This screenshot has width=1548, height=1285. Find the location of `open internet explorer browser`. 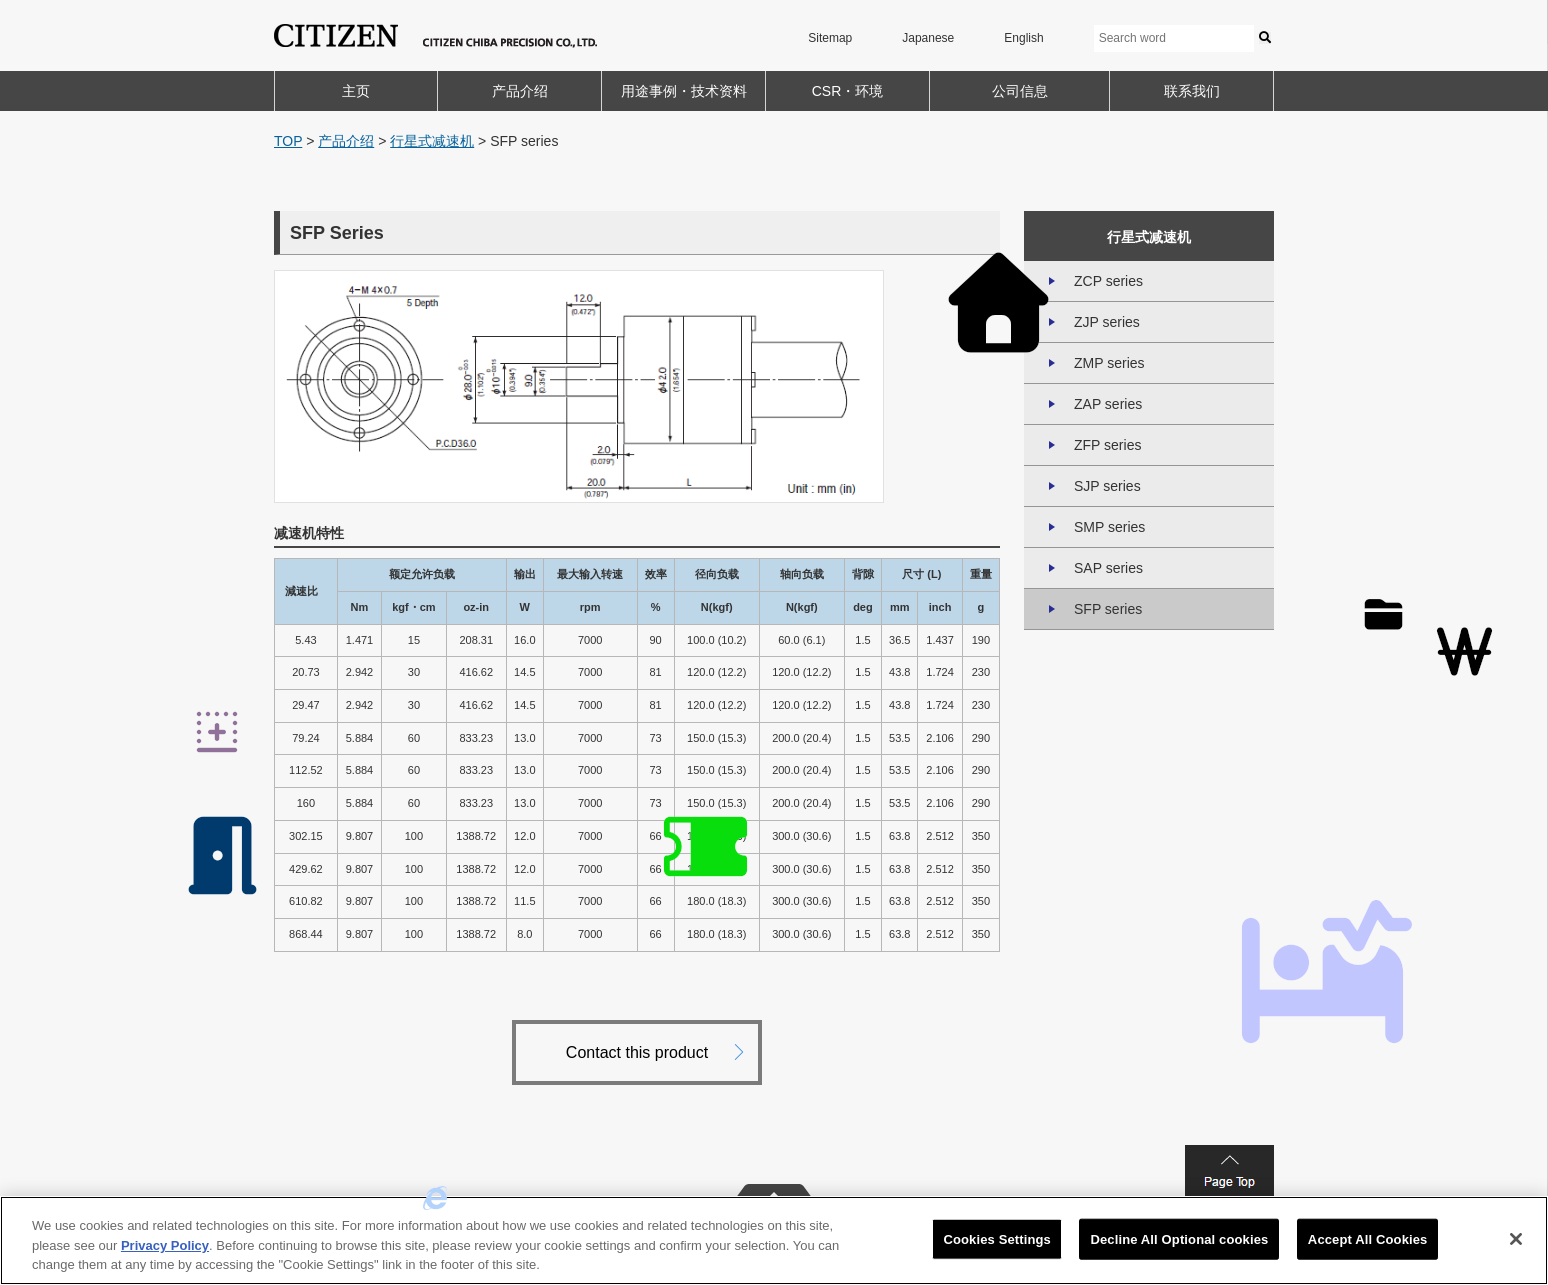

open internet explorer browser is located at coordinates (435, 1198).